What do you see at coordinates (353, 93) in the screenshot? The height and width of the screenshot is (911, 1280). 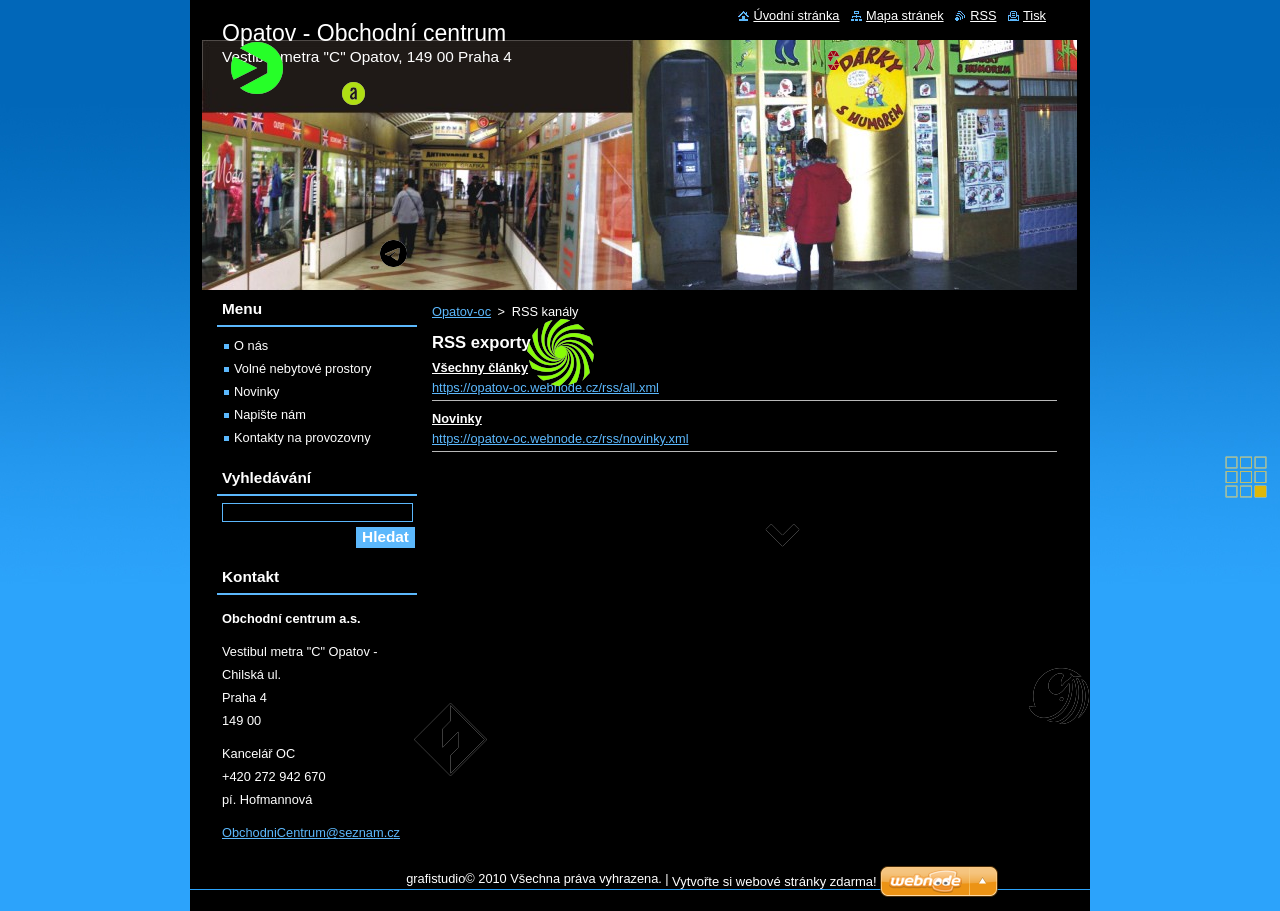 I see `visit alamy stock photo website` at bounding box center [353, 93].